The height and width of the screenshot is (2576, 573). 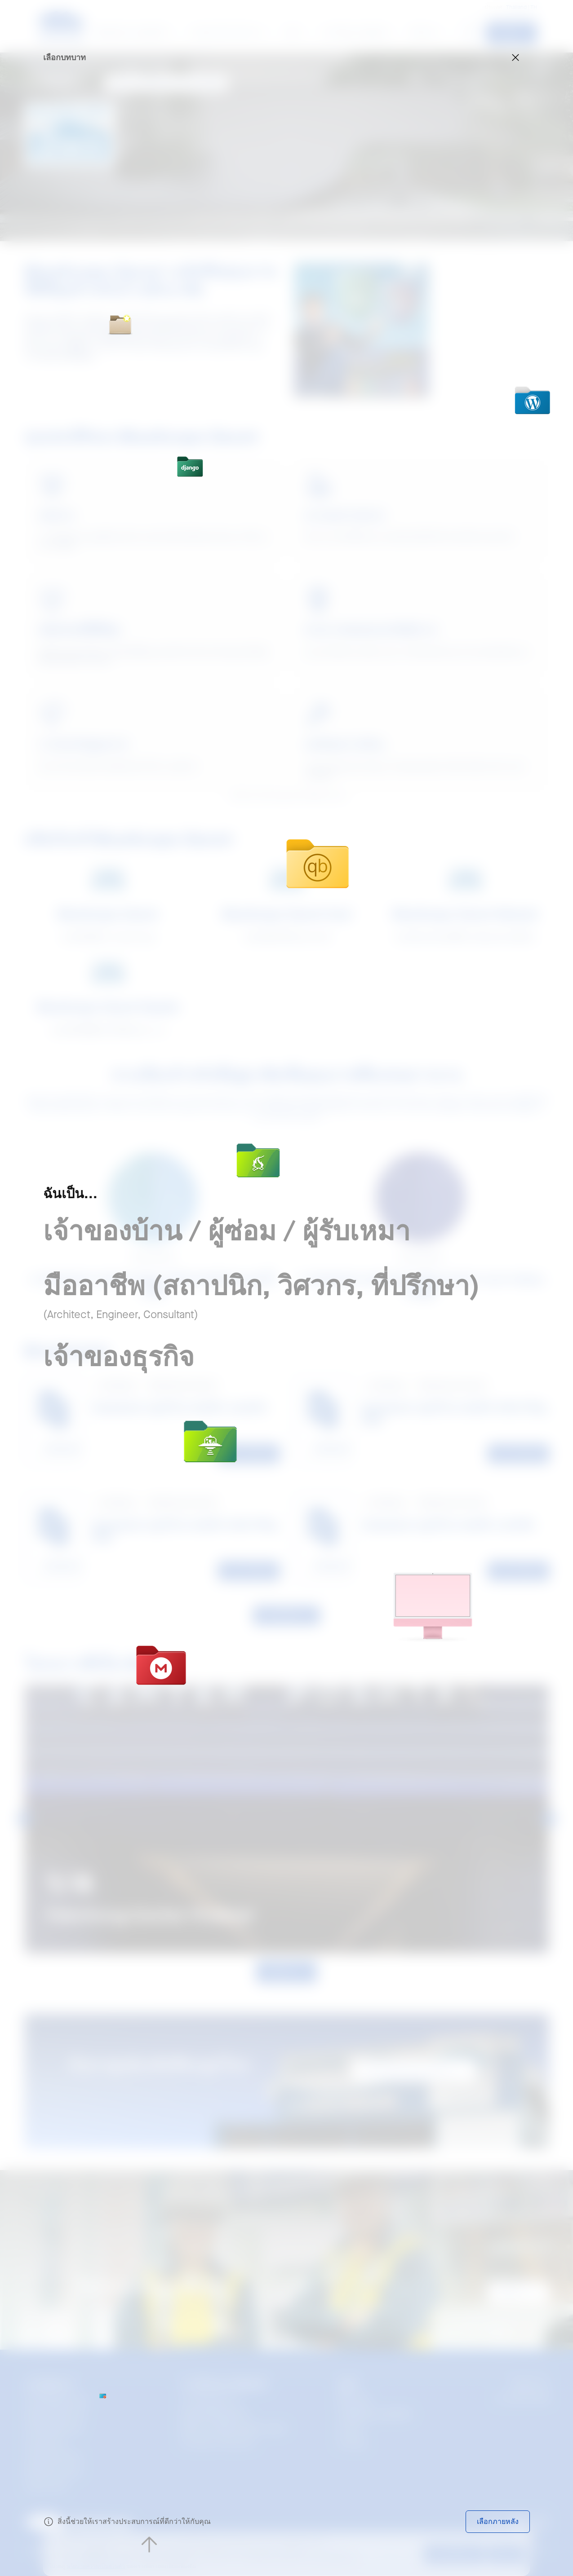 I want to click on open gamejolt games folder, so click(x=210, y=1443).